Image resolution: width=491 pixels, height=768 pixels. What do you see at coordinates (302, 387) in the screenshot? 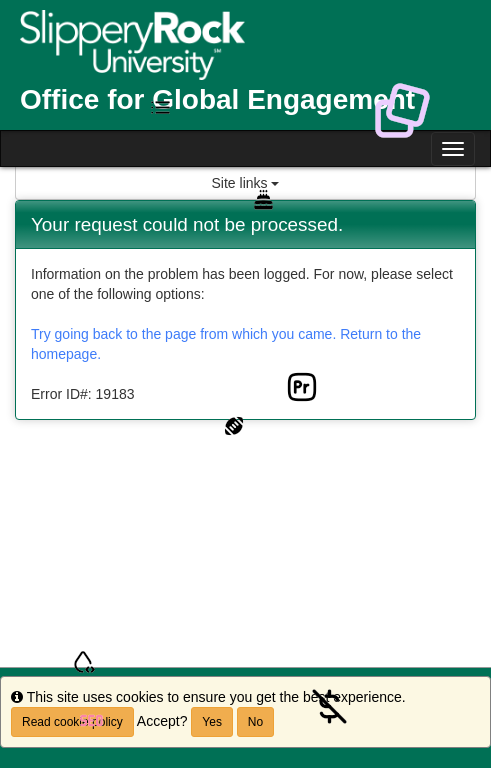
I see `open Adobe Premiere Pro` at bounding box center [302, 387].